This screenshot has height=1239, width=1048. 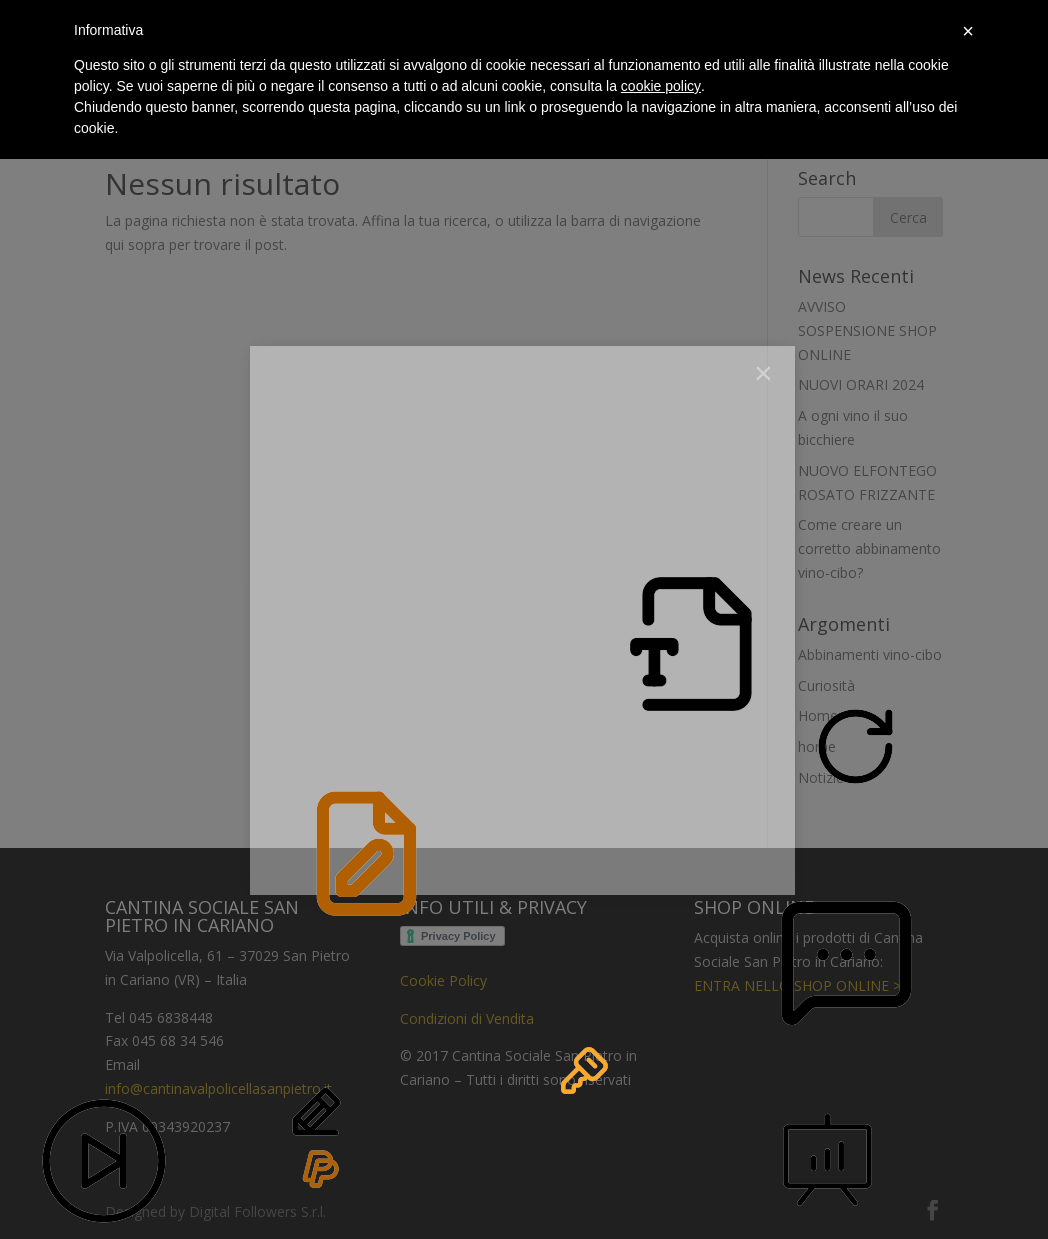 What do you see at coordinates (320, 1169) in the screenshot?
I see `pay with PayPal` at bounding box center [320, 1169].